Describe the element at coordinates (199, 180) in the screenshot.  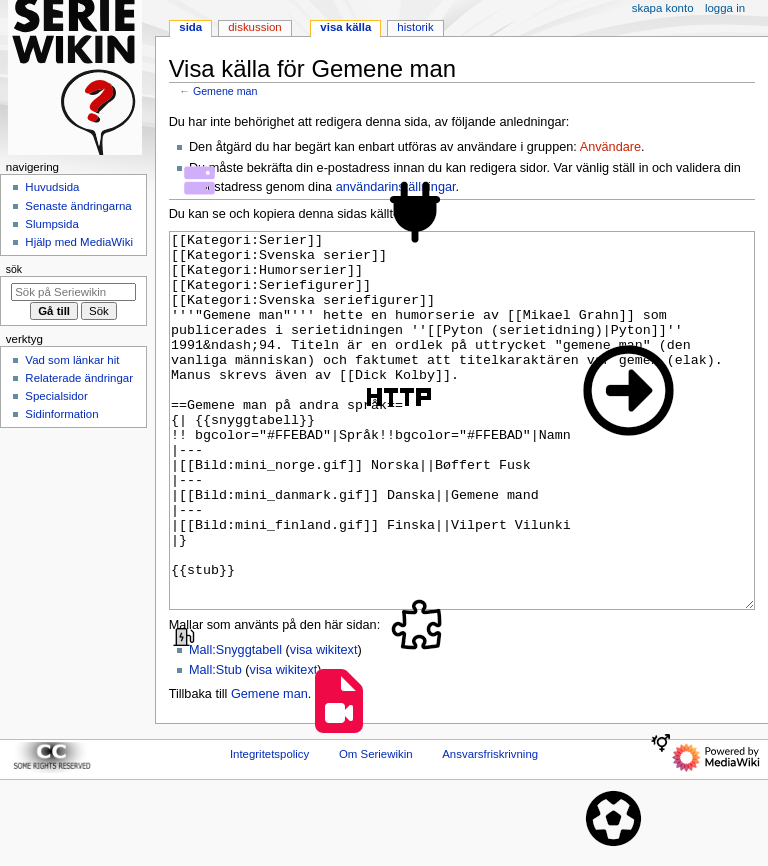
I see `access storage or server settings` at that location.